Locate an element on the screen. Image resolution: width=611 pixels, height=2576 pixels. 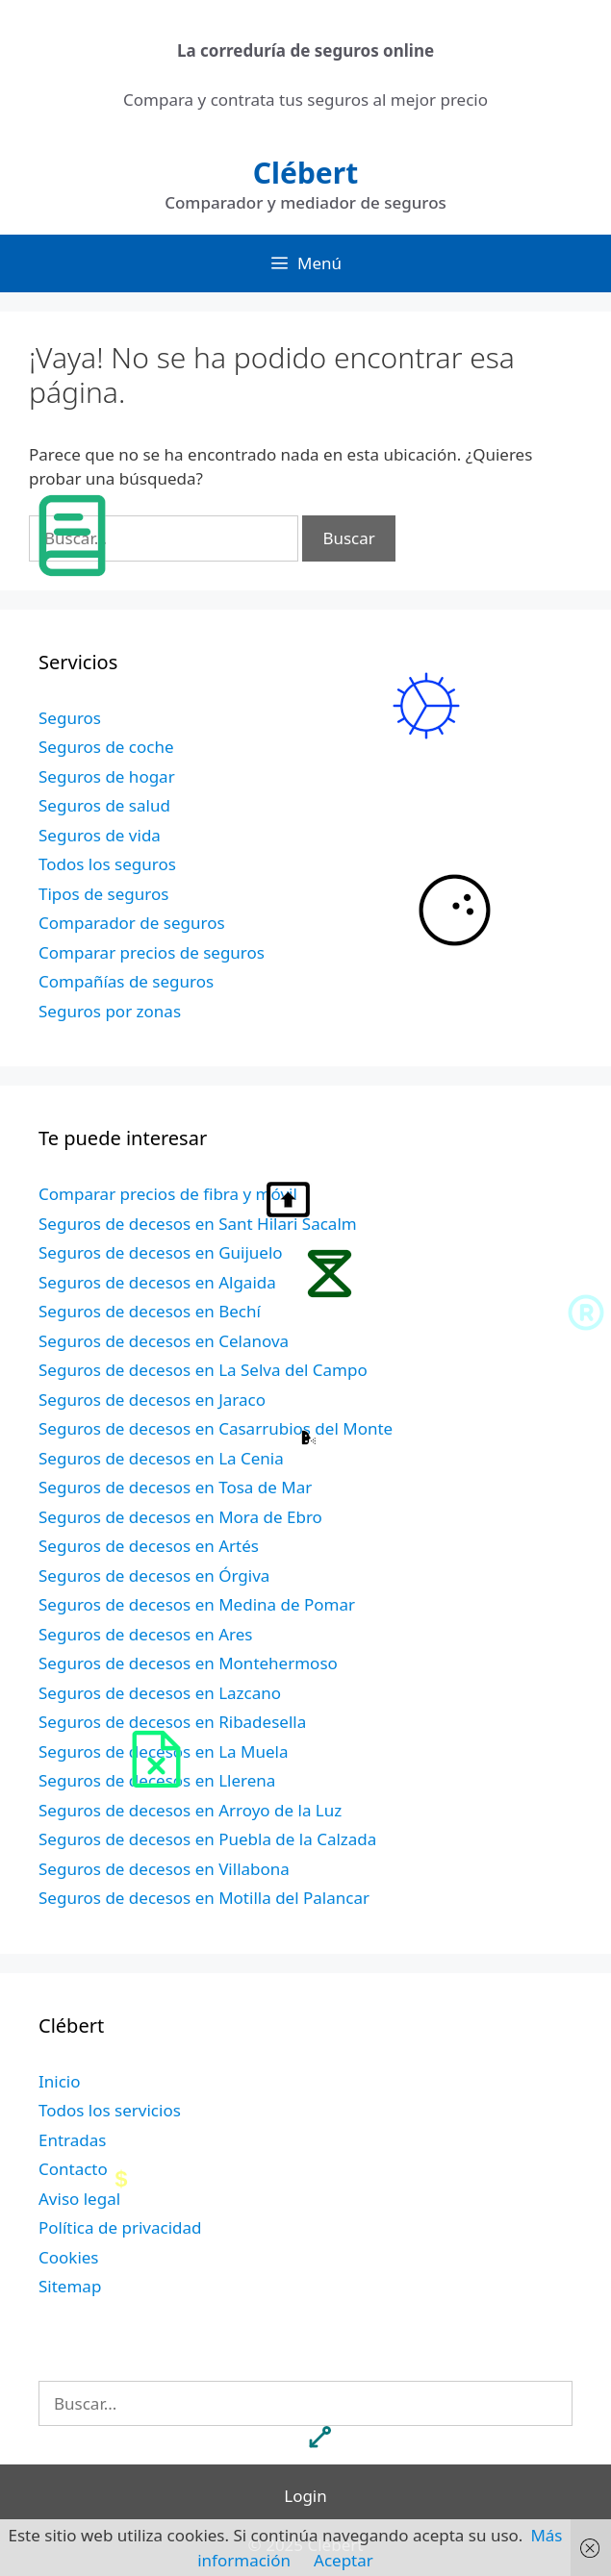
open a book or reading view is located at coordinates (72, 536).